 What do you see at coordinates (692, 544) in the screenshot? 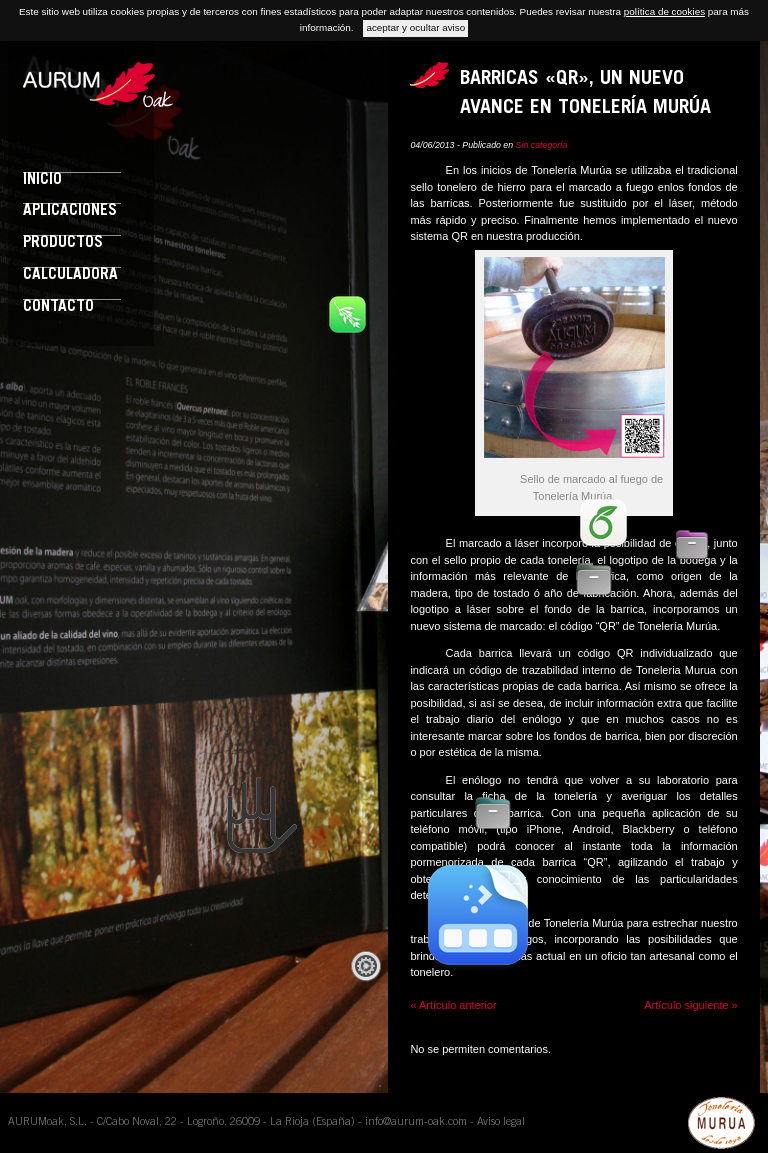
I see `open the file manager` at bounding box center [692, 544].